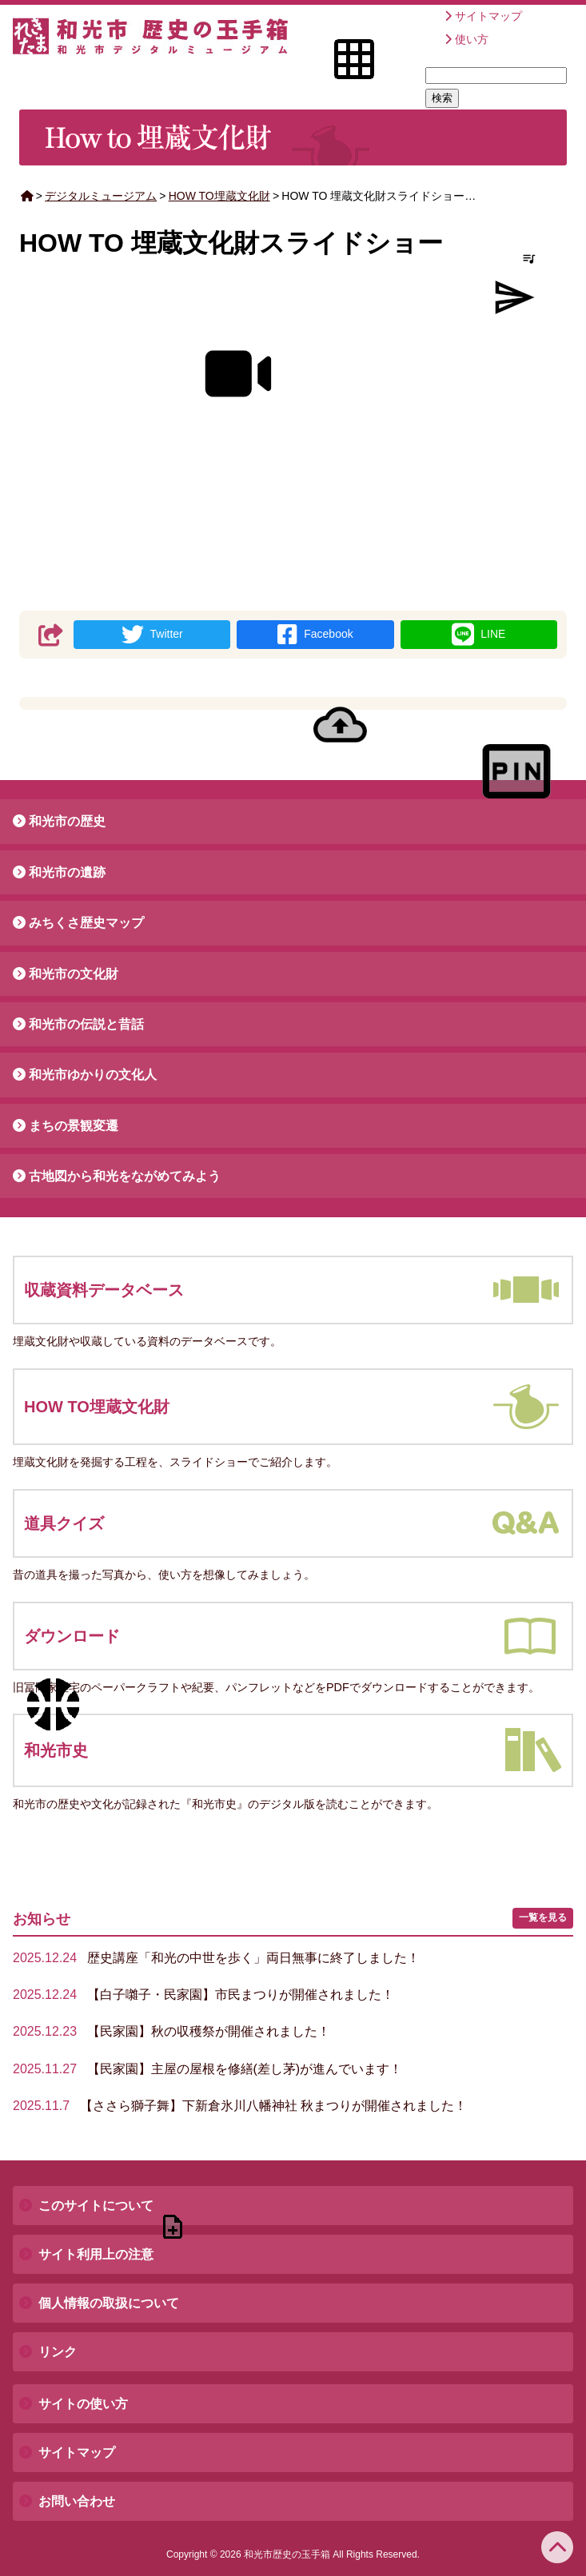  Describe the element at coordinates (173, 2227) in the screenshot. I see `create a new note or document` at that location.